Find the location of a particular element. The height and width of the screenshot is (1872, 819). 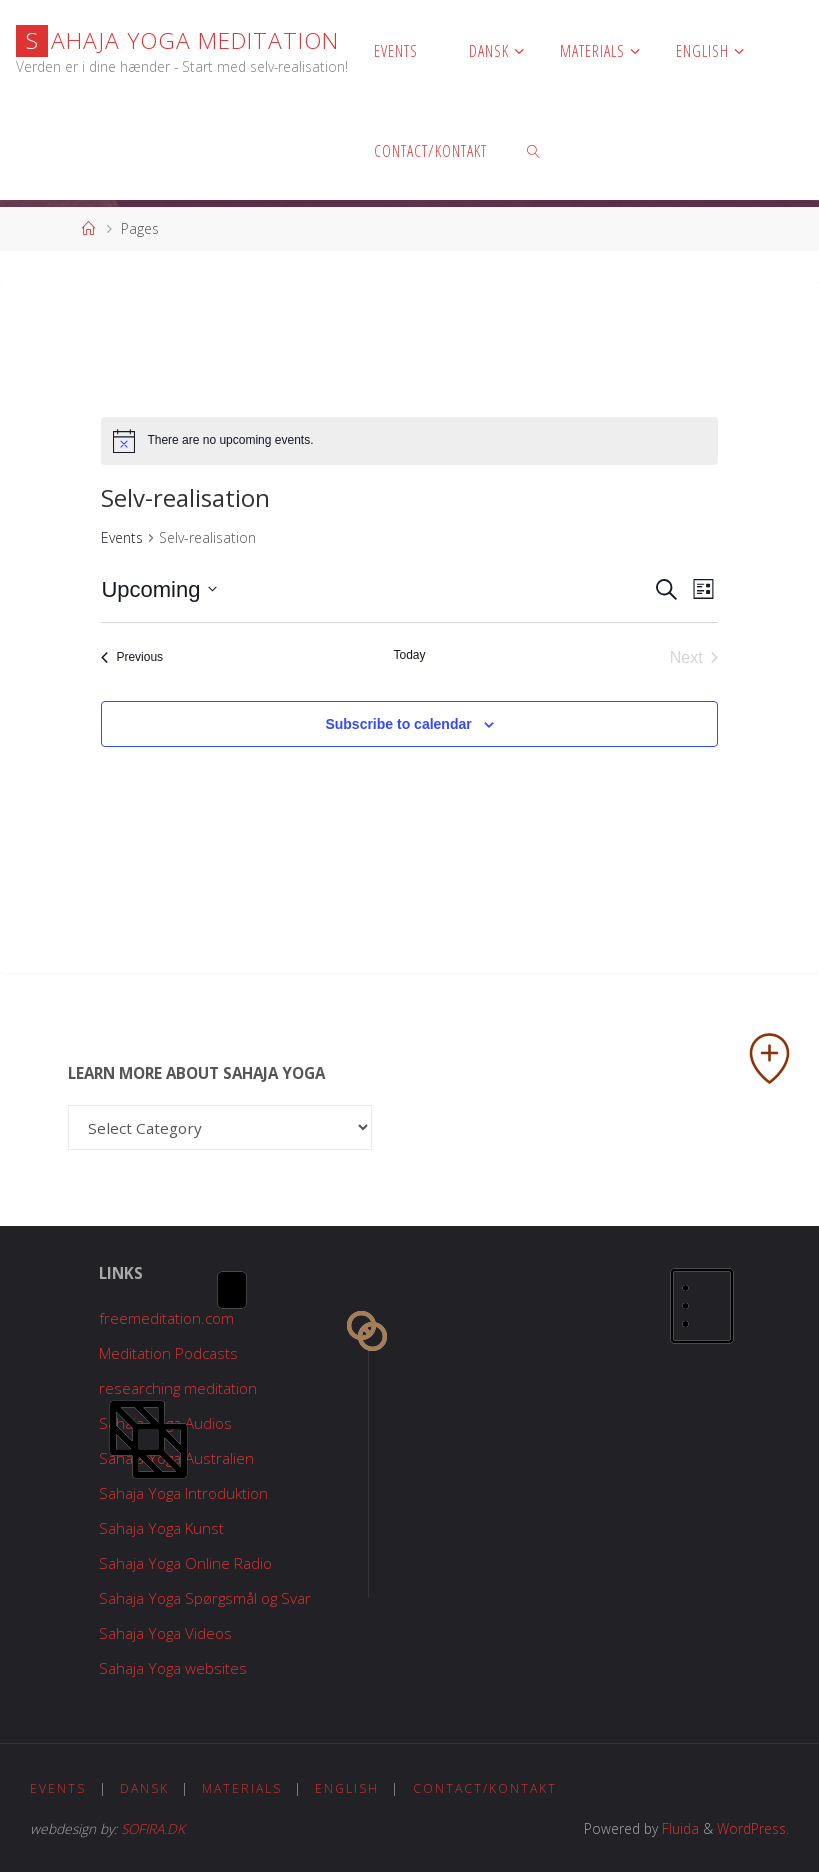

intersect or merge selected objects is located at coordinates (367, 1331).